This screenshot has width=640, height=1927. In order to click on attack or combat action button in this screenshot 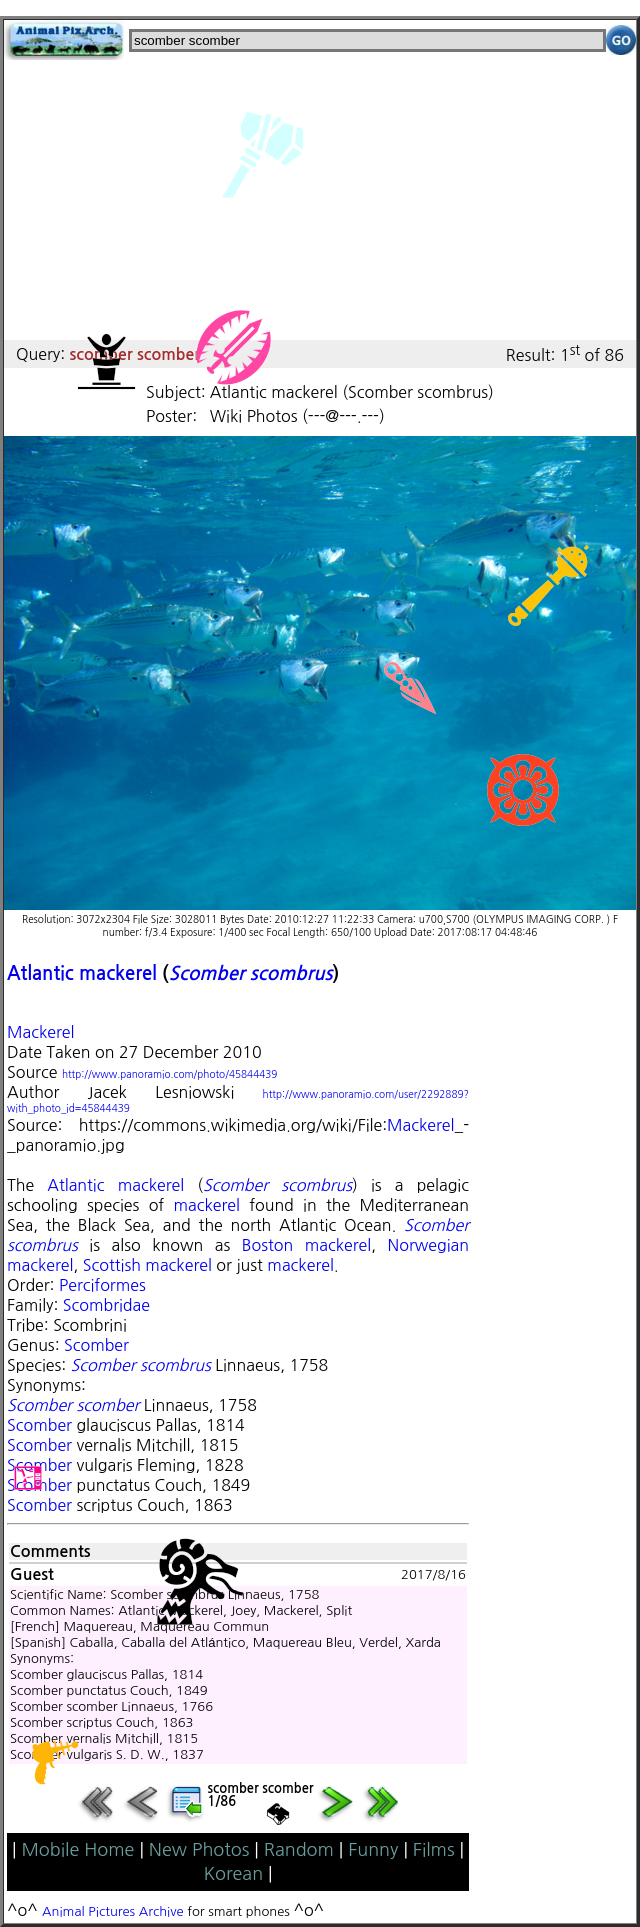, I will do `click(234, 347)`.